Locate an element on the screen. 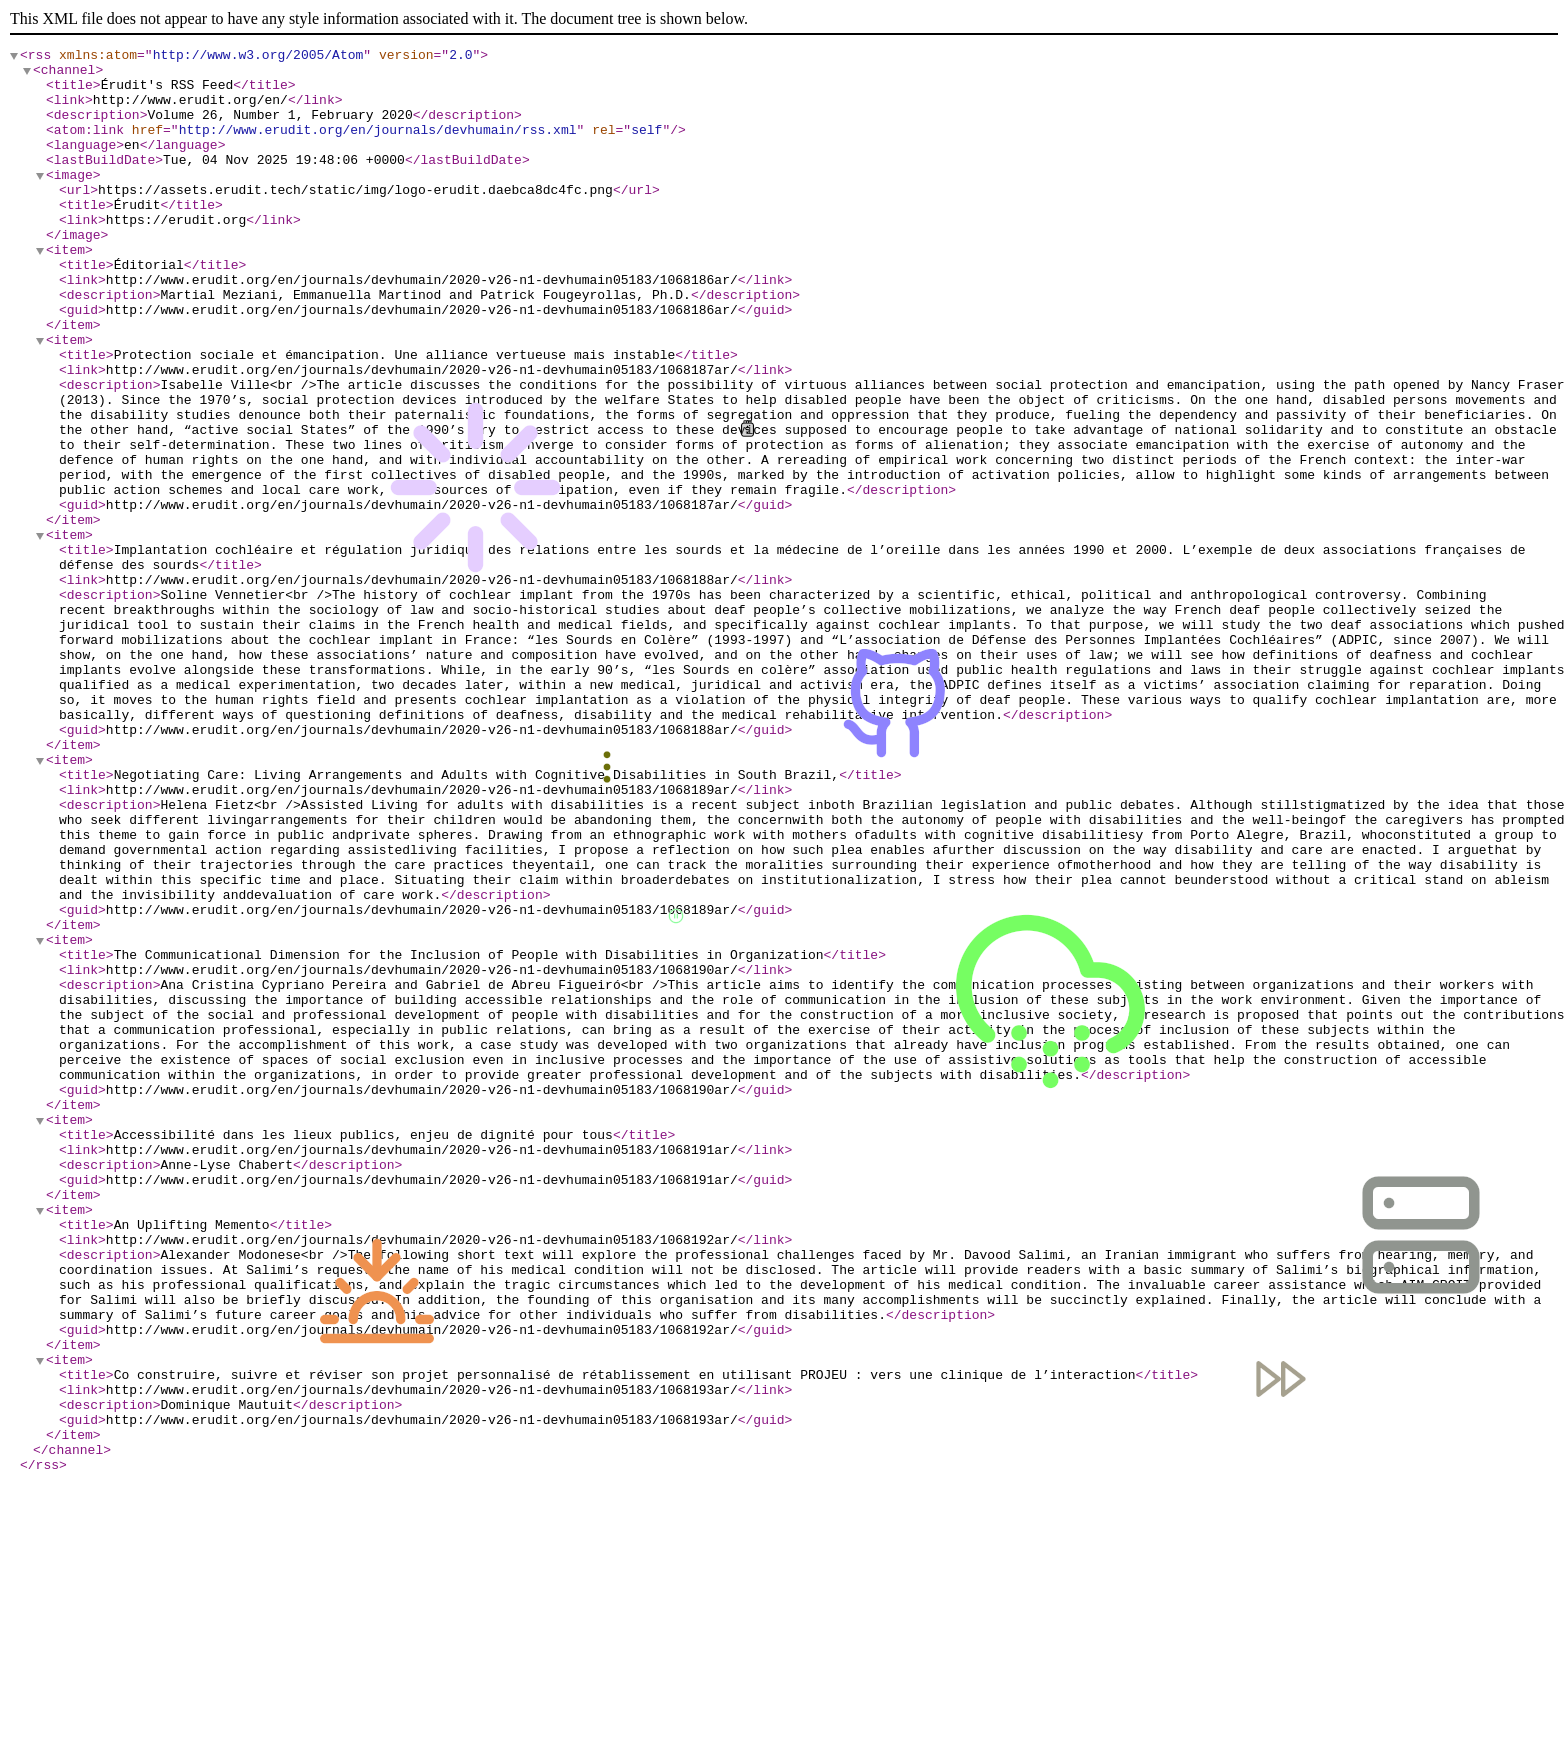 This screenshot has width=1568, height=1758. access server settings or status is located at coordinates (1421, 1235).